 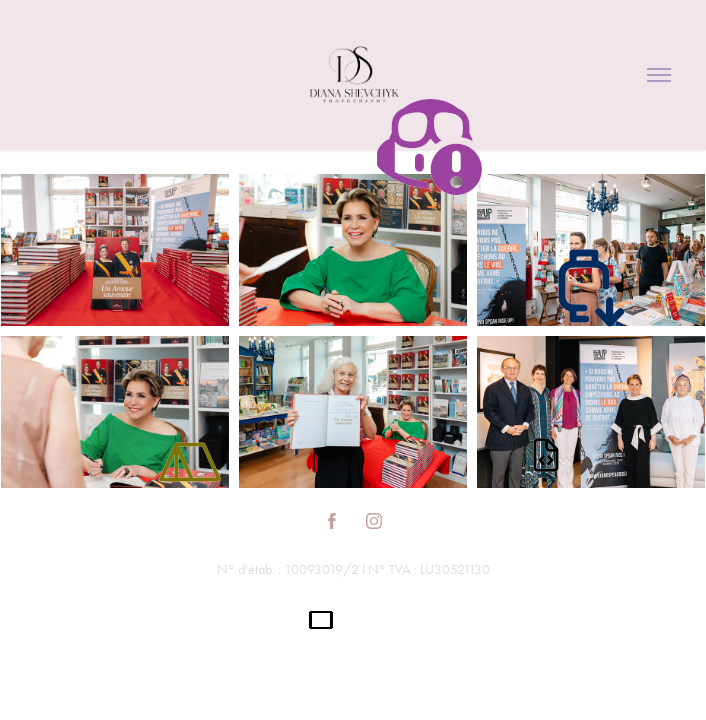 I want to click on view camping or outdoor locations, so click(x=190, y=464).